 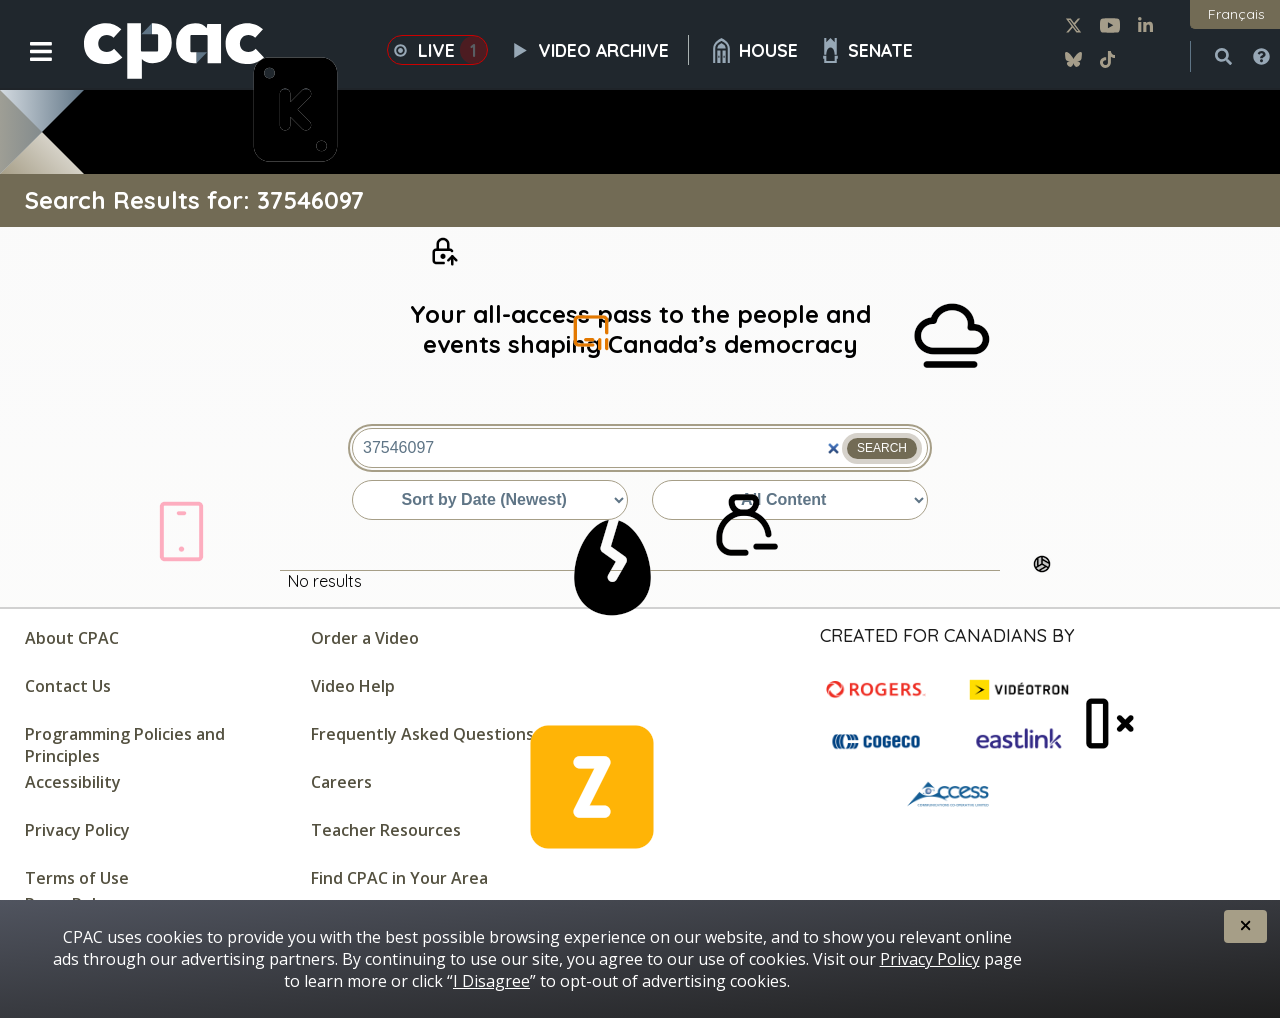 I want to click on represents the letter Z in a keyboard or text input, so click(x=592, y=787).